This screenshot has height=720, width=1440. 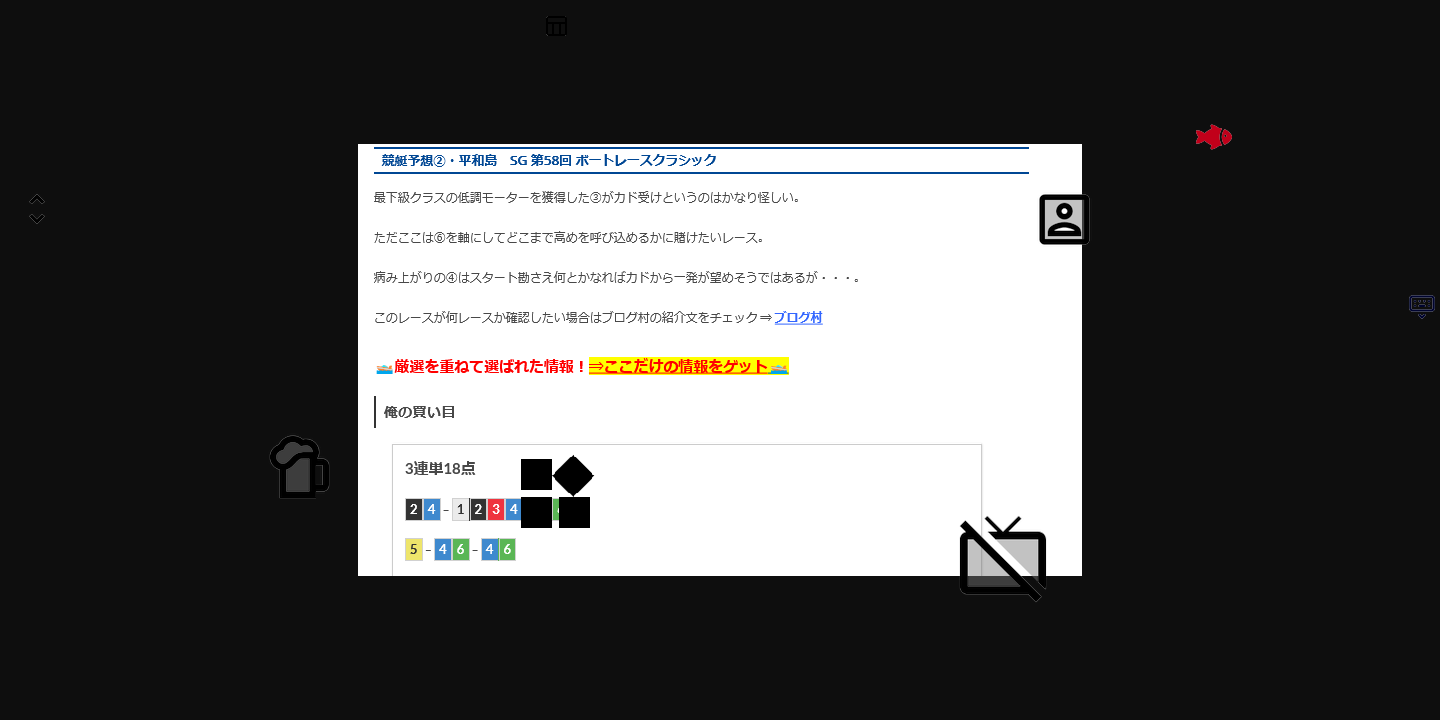 I want to click on access aquarium or fish-related features, so click(x=1214, y=137).